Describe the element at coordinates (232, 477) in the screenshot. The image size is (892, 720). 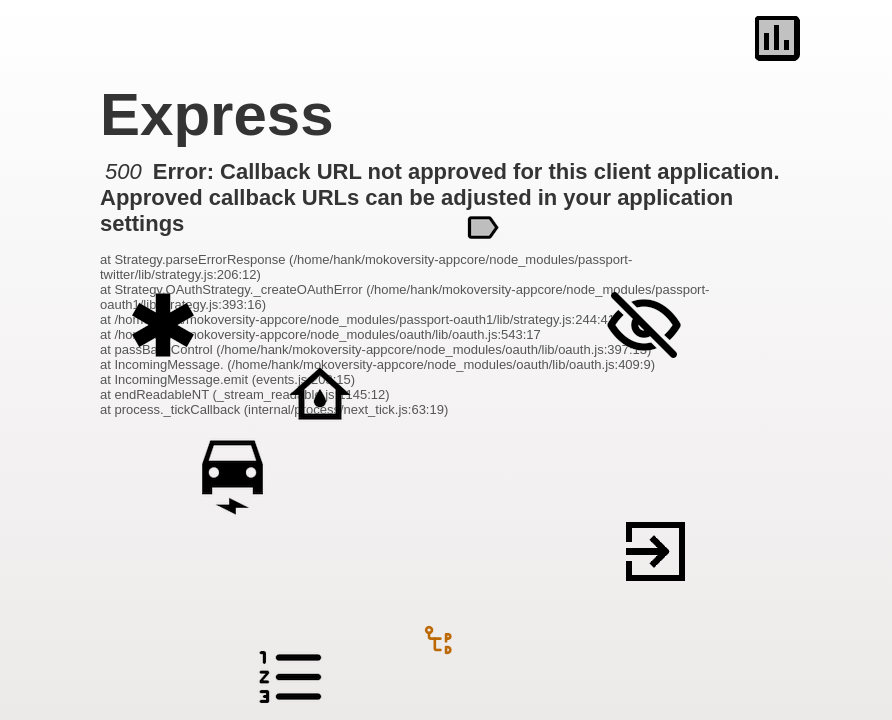
I see `locate nearby electric vehicle charging stations` at that location.